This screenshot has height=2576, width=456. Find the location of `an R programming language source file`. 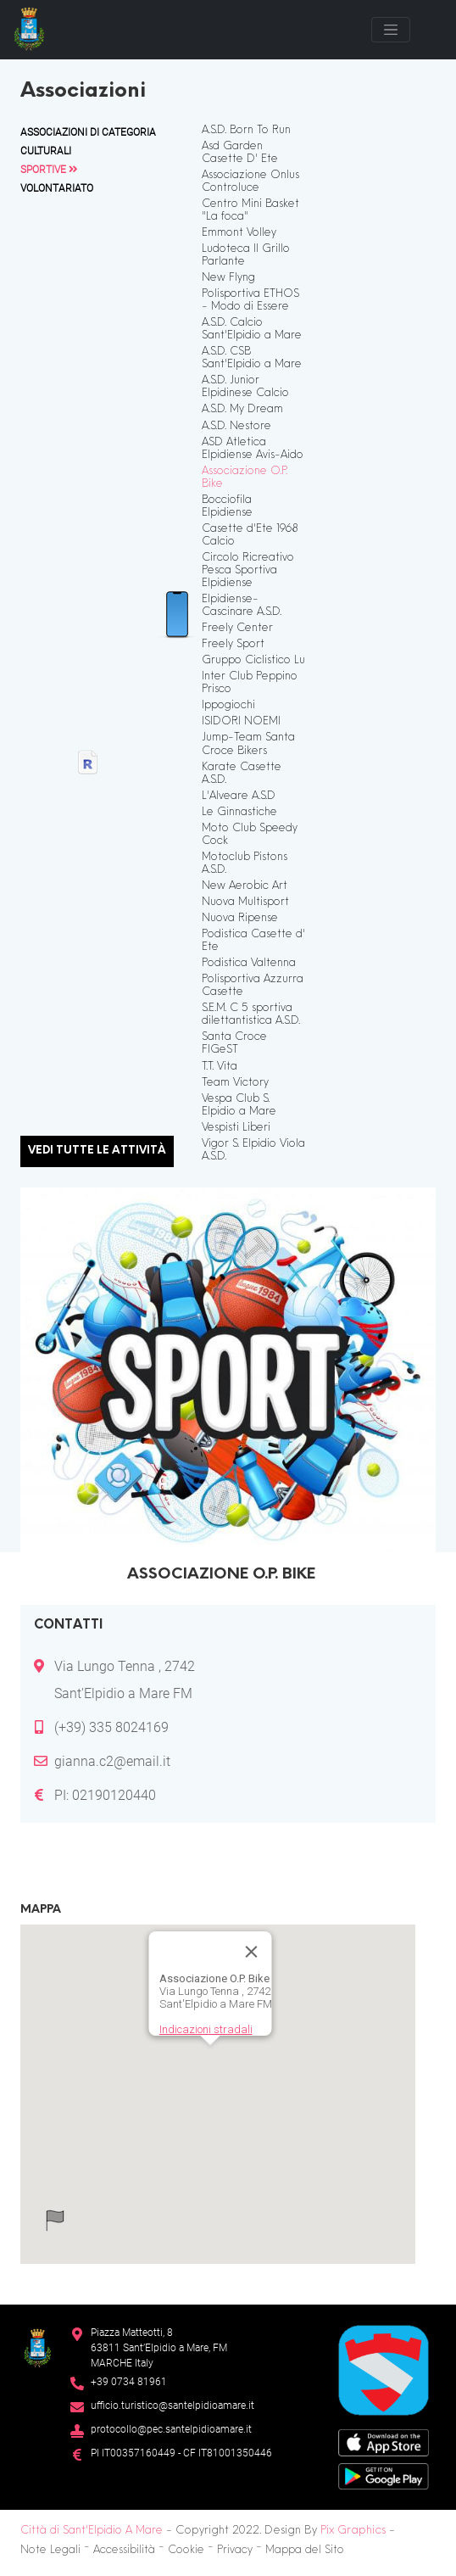

an R programming language source file is located at coordinates (87, 762).